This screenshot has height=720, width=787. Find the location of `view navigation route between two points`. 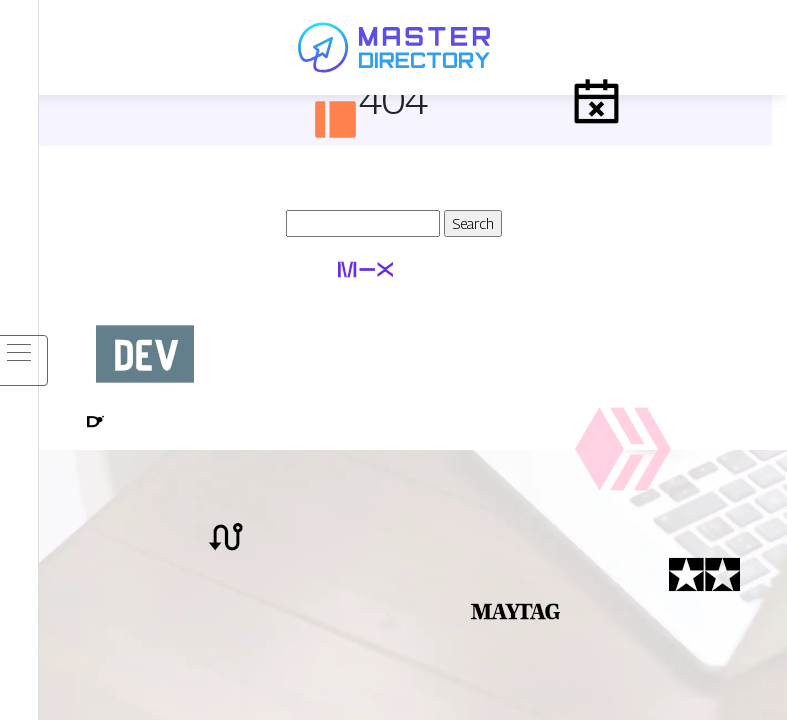

view navigation route between two points is located at coordinates (226, 537).